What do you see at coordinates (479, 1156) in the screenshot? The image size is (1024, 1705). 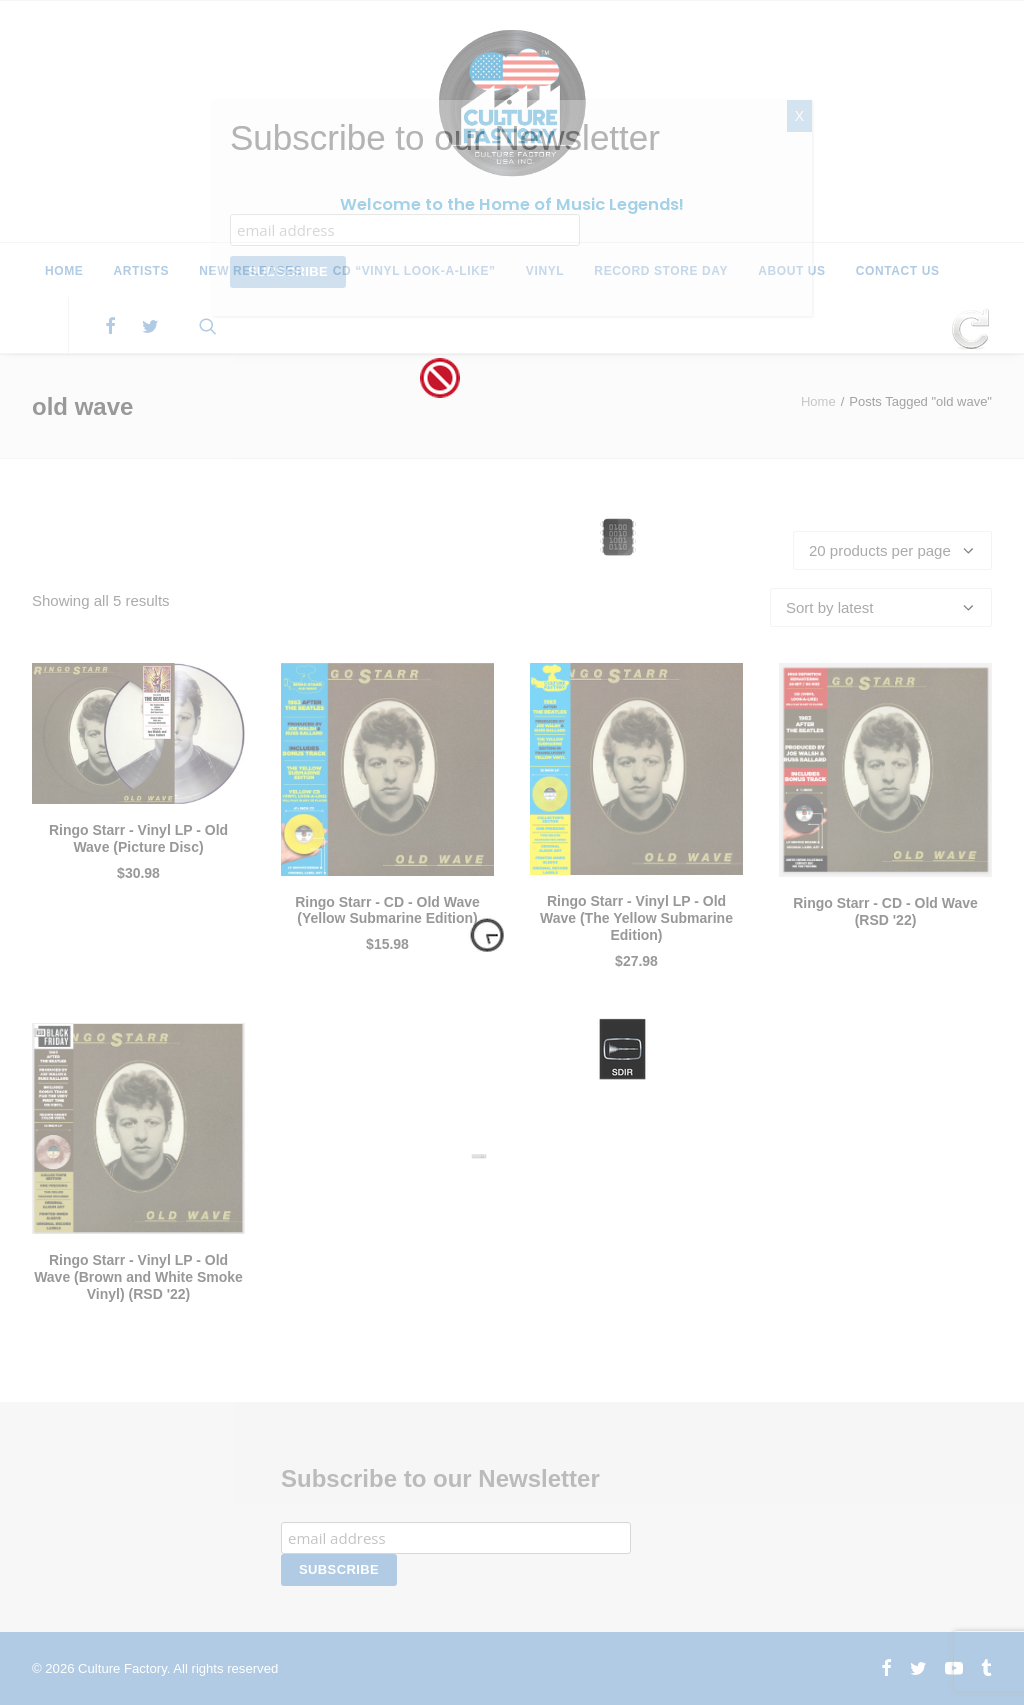 I see `connect a wireless keyboard via bluetooth` at bounding box center [479, 1156].